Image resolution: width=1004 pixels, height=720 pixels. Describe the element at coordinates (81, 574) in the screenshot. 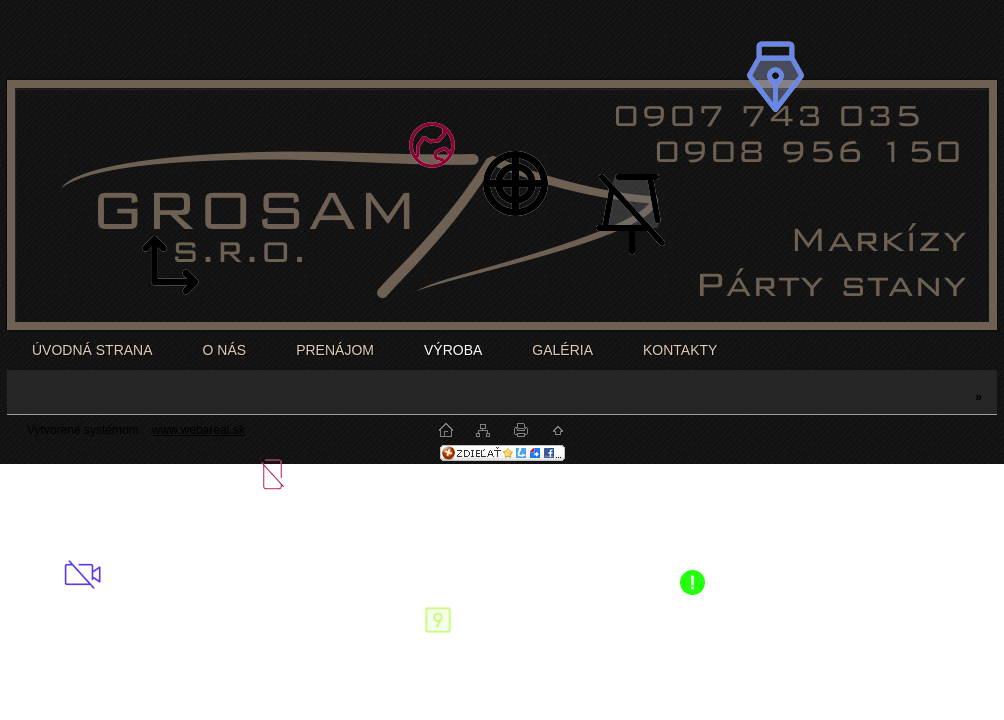

I see `turn off camera or disable video` at that location.